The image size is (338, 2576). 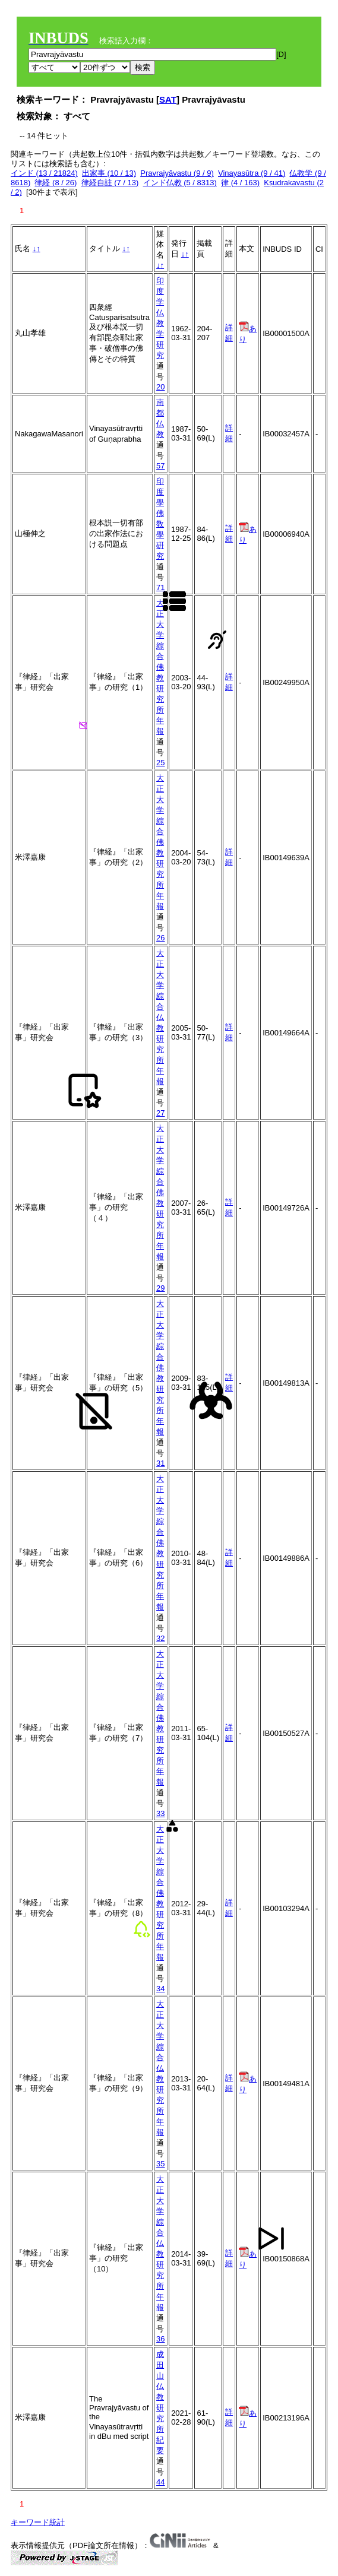 What do you see at coordinates (83, 725) in the screenshot?
I see `email notifications disabled` at bounding box center [83, 725].